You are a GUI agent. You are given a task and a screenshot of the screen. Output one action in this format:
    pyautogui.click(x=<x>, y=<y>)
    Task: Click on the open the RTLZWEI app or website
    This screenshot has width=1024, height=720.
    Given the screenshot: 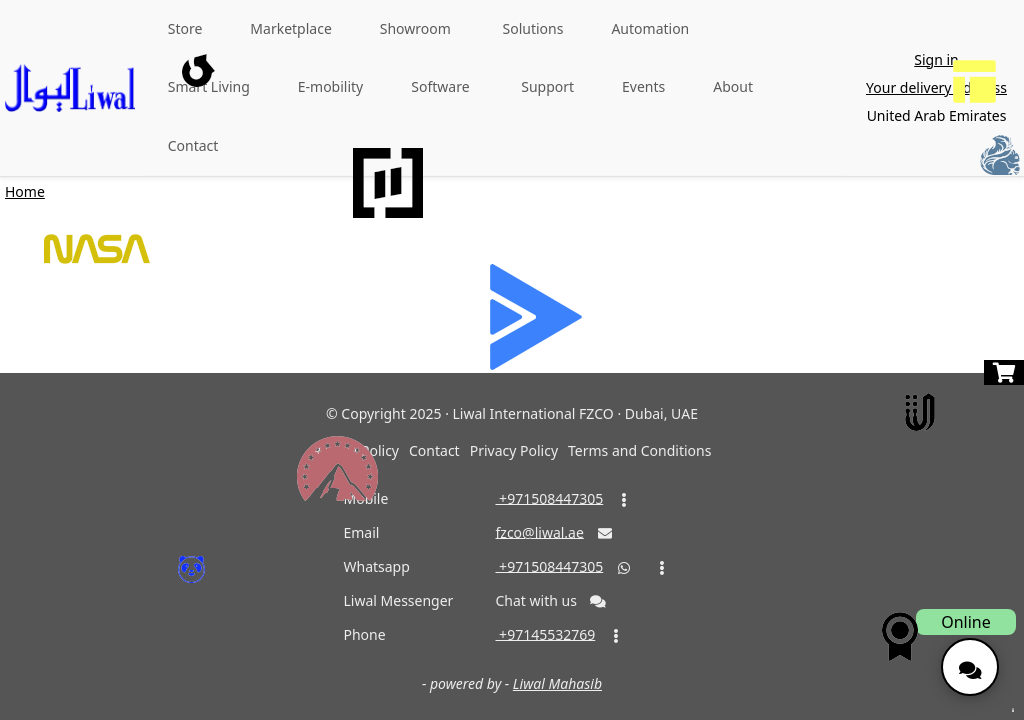 What is the action you would take?
    pyautogui.click(x=388, y=183)
    